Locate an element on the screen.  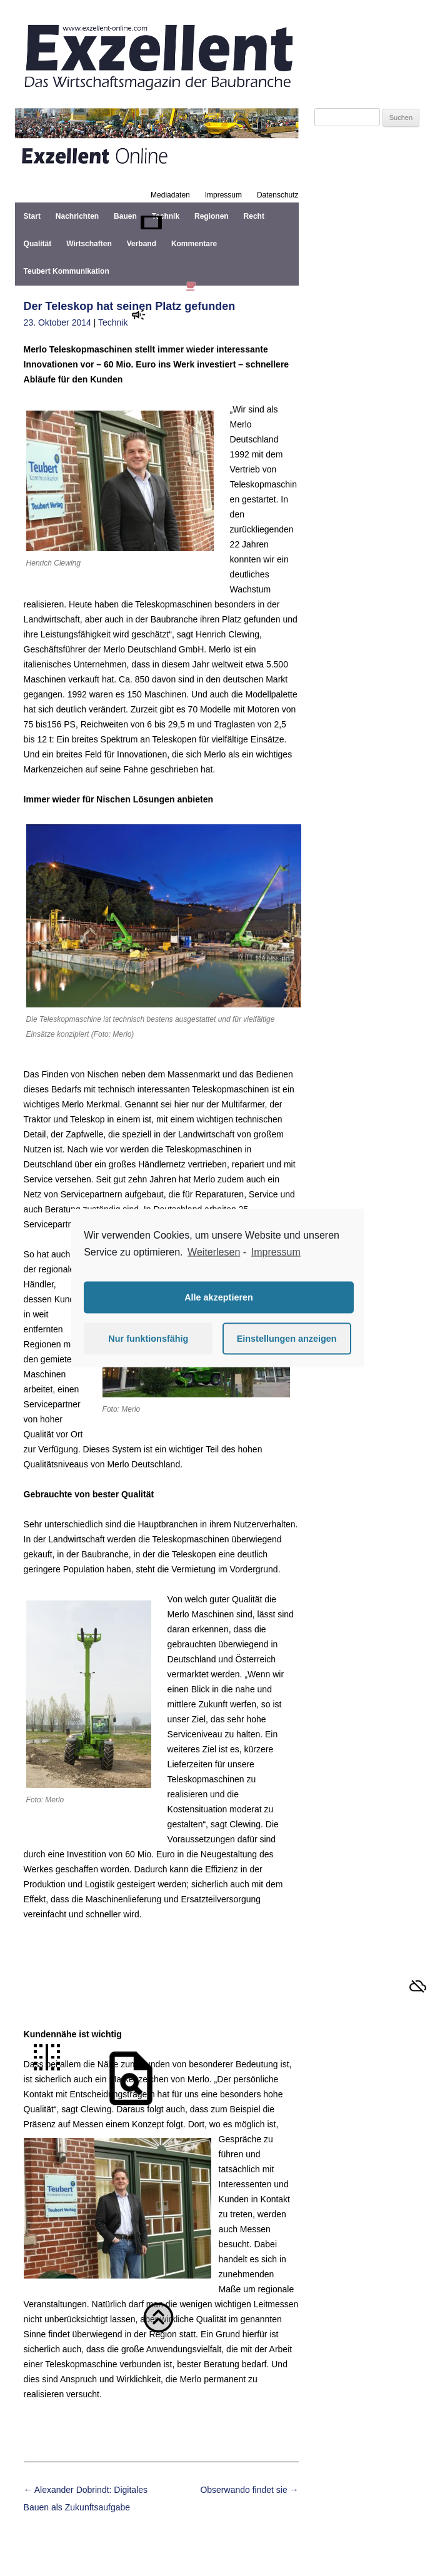
take a coffee break or pause work is located at coordinates (191, 286).